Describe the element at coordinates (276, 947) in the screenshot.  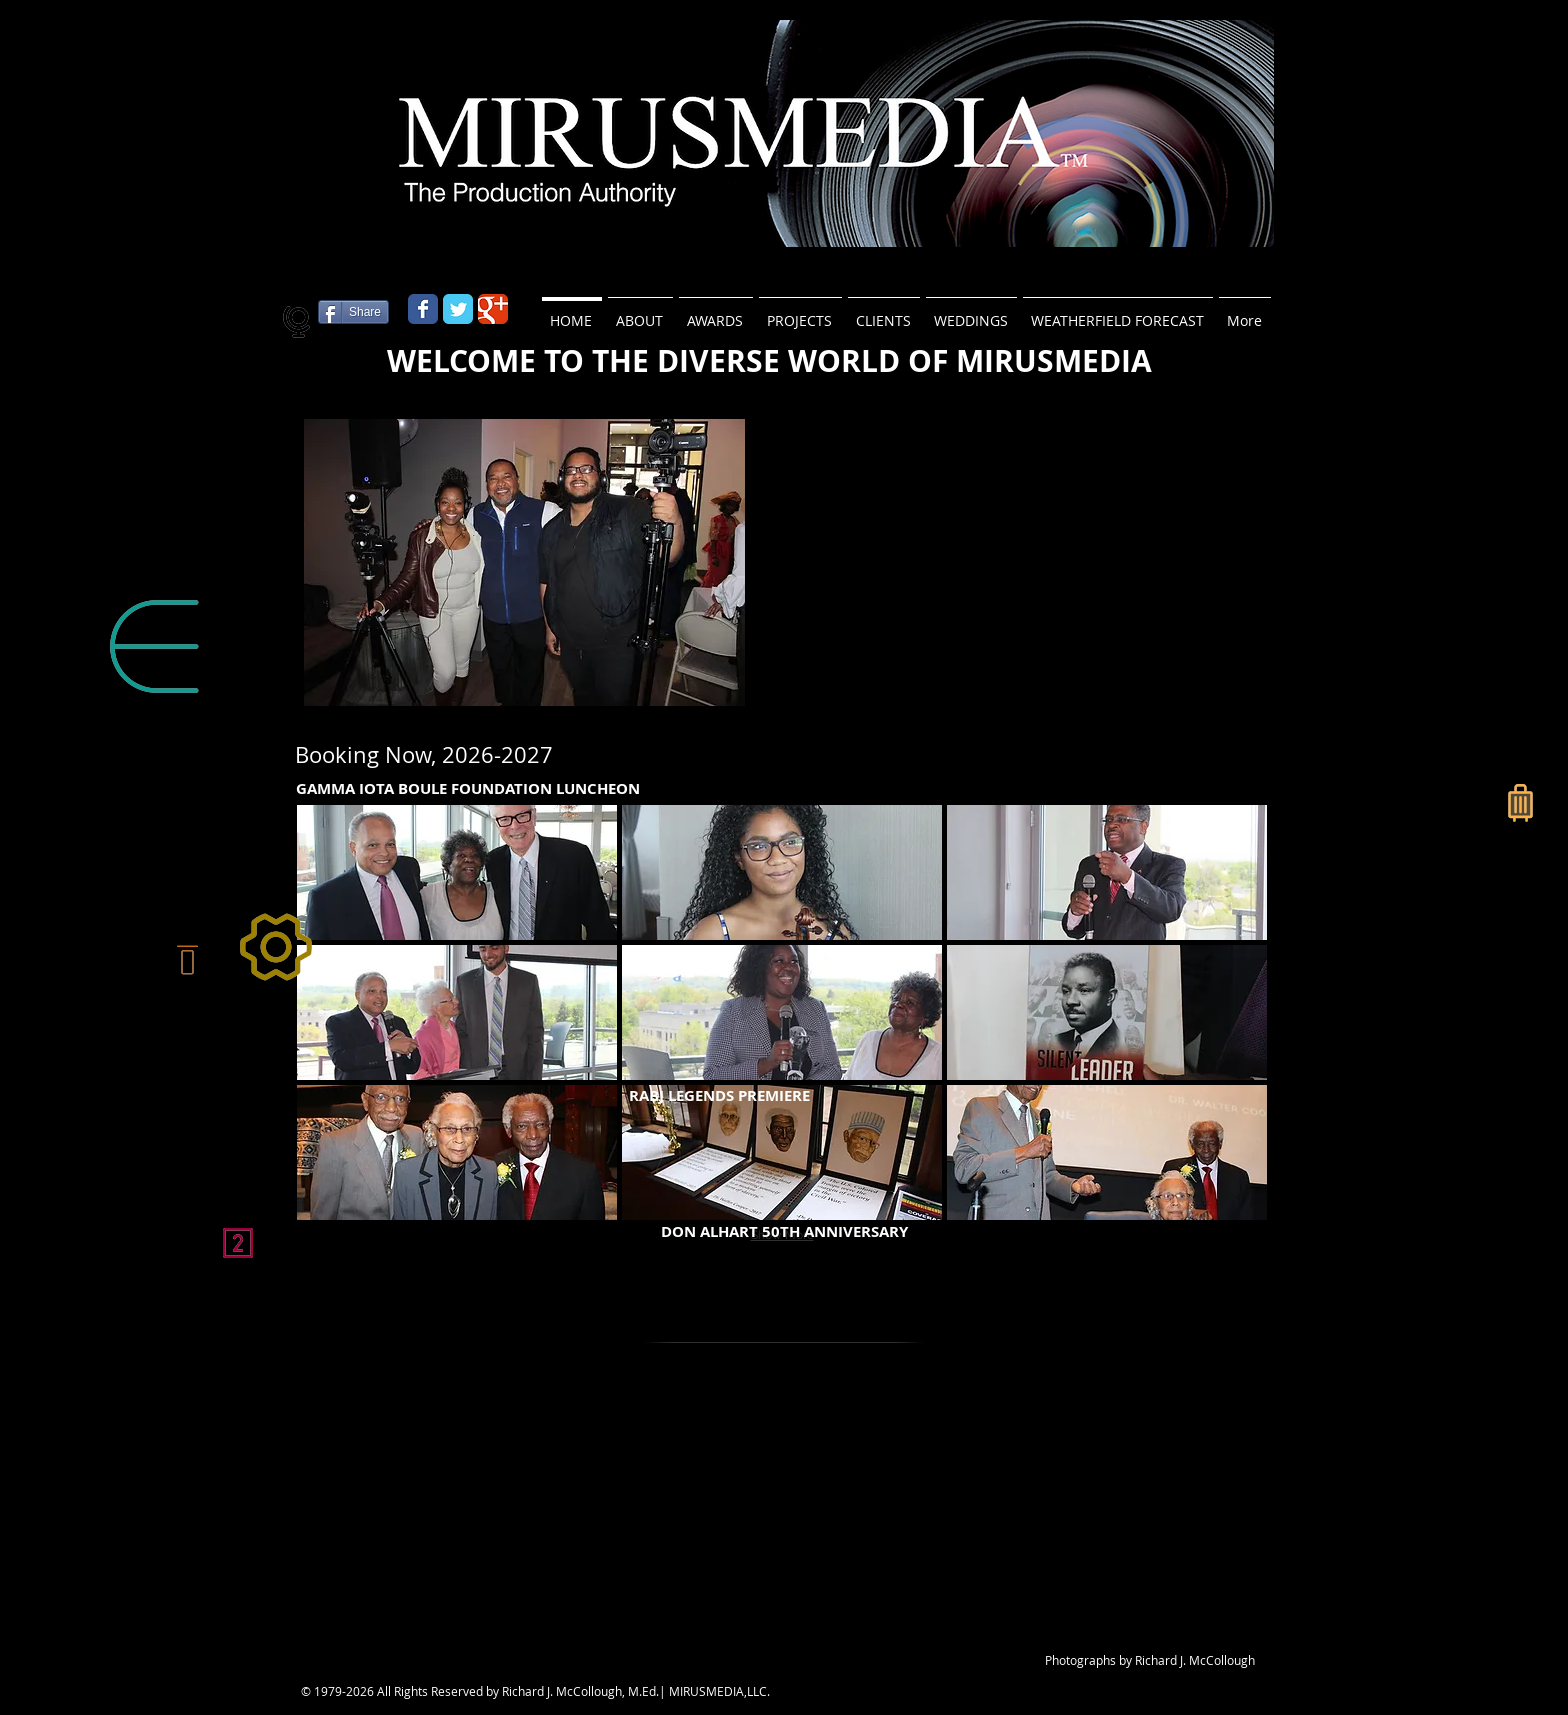
I see `access settings or preferences` at that location.